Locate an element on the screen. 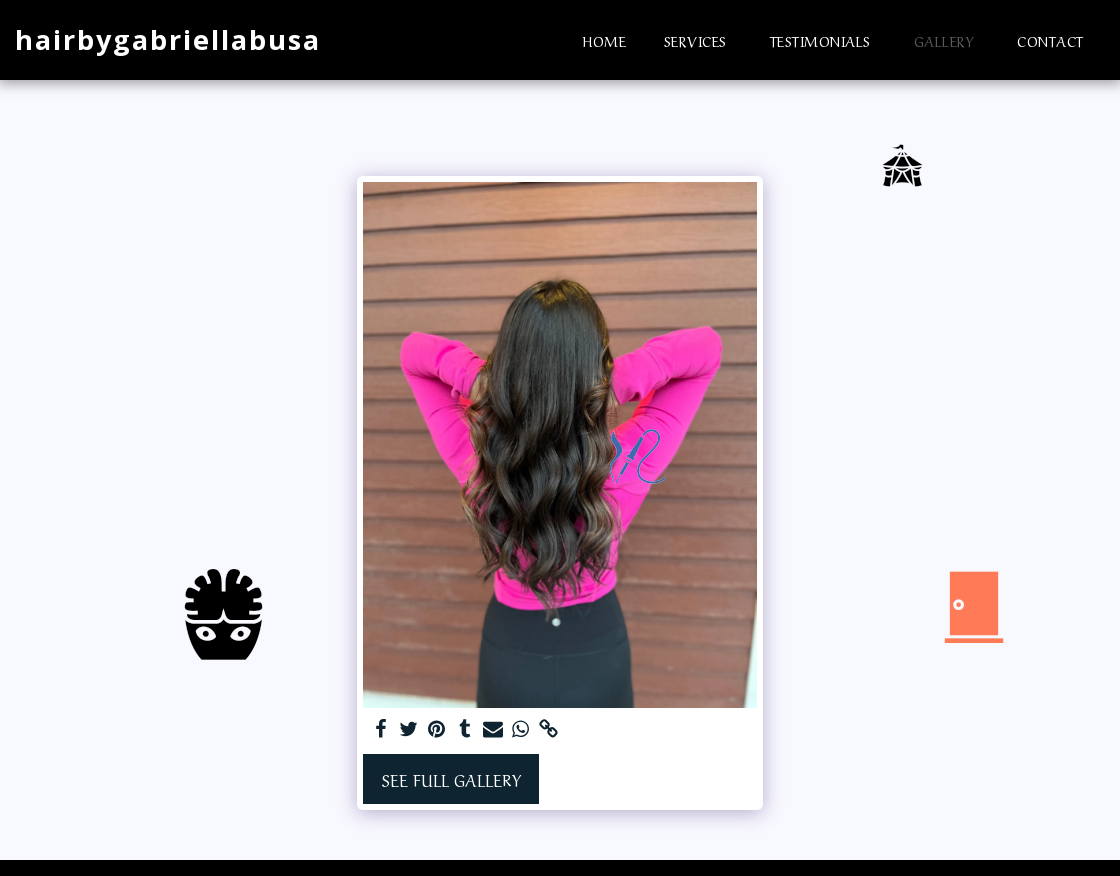 This screenshot has width=1120, height=876. access soldering or electronics tools is located at coordinates (636, 457).